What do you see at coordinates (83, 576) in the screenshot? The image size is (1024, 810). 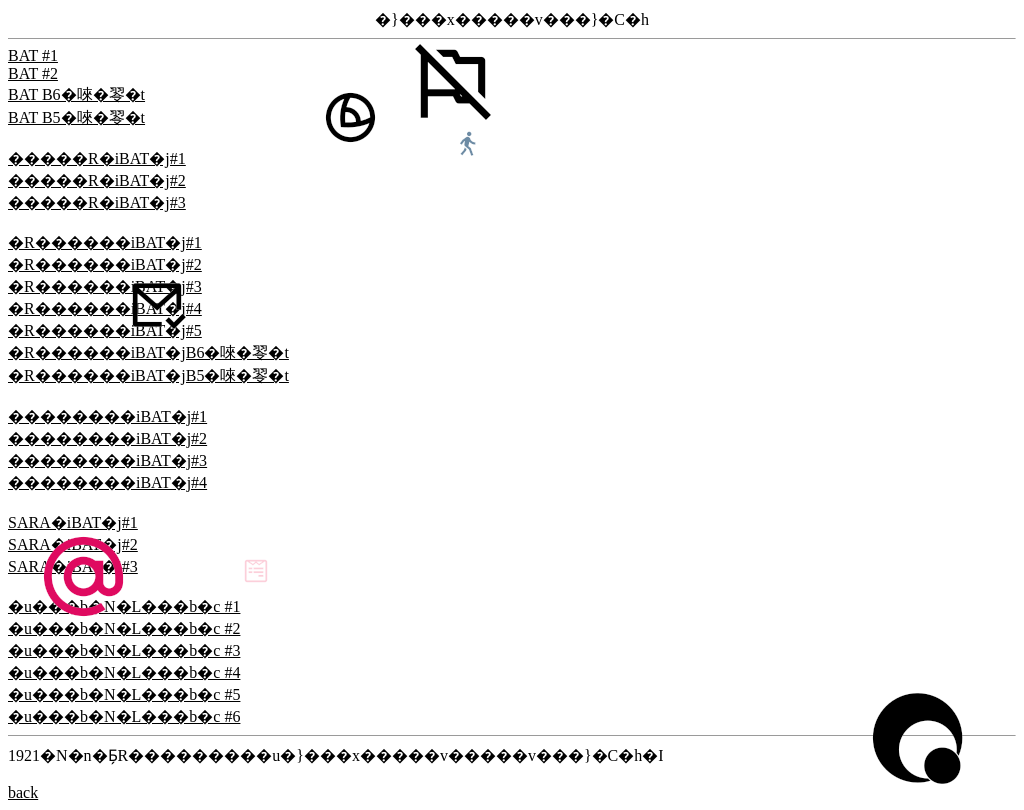 I see `compose a new email` at bounding box center [83, 576].